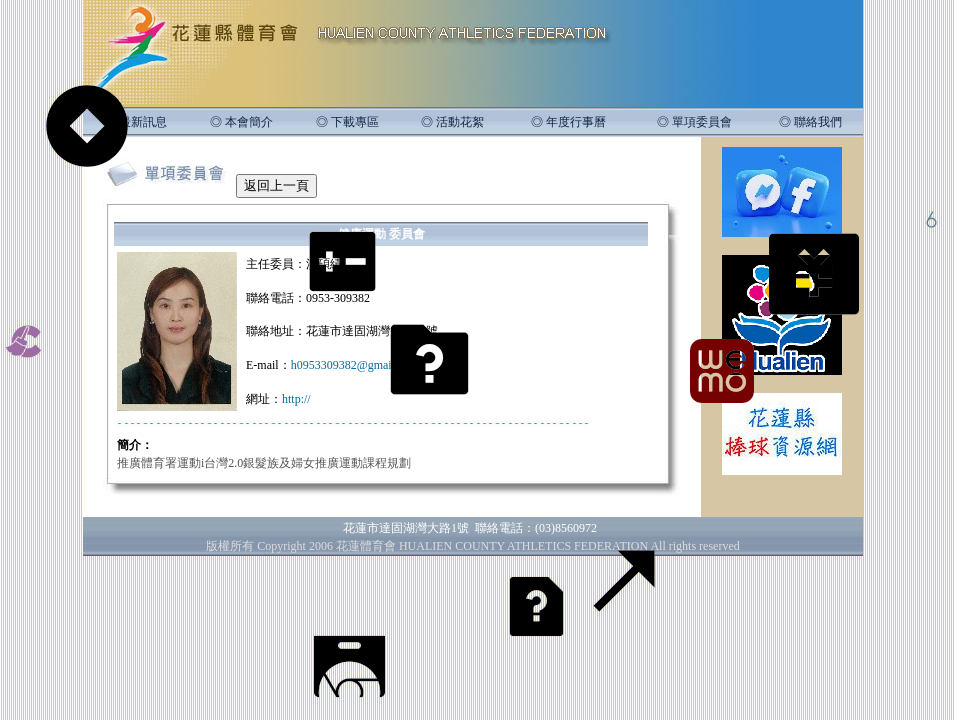 The width and height of the screenshot is (954, 720). What do you see at coordinates (625, 579) in the screenshot?
I see `open link in new tab or external window` at bounding box center [625, 579].